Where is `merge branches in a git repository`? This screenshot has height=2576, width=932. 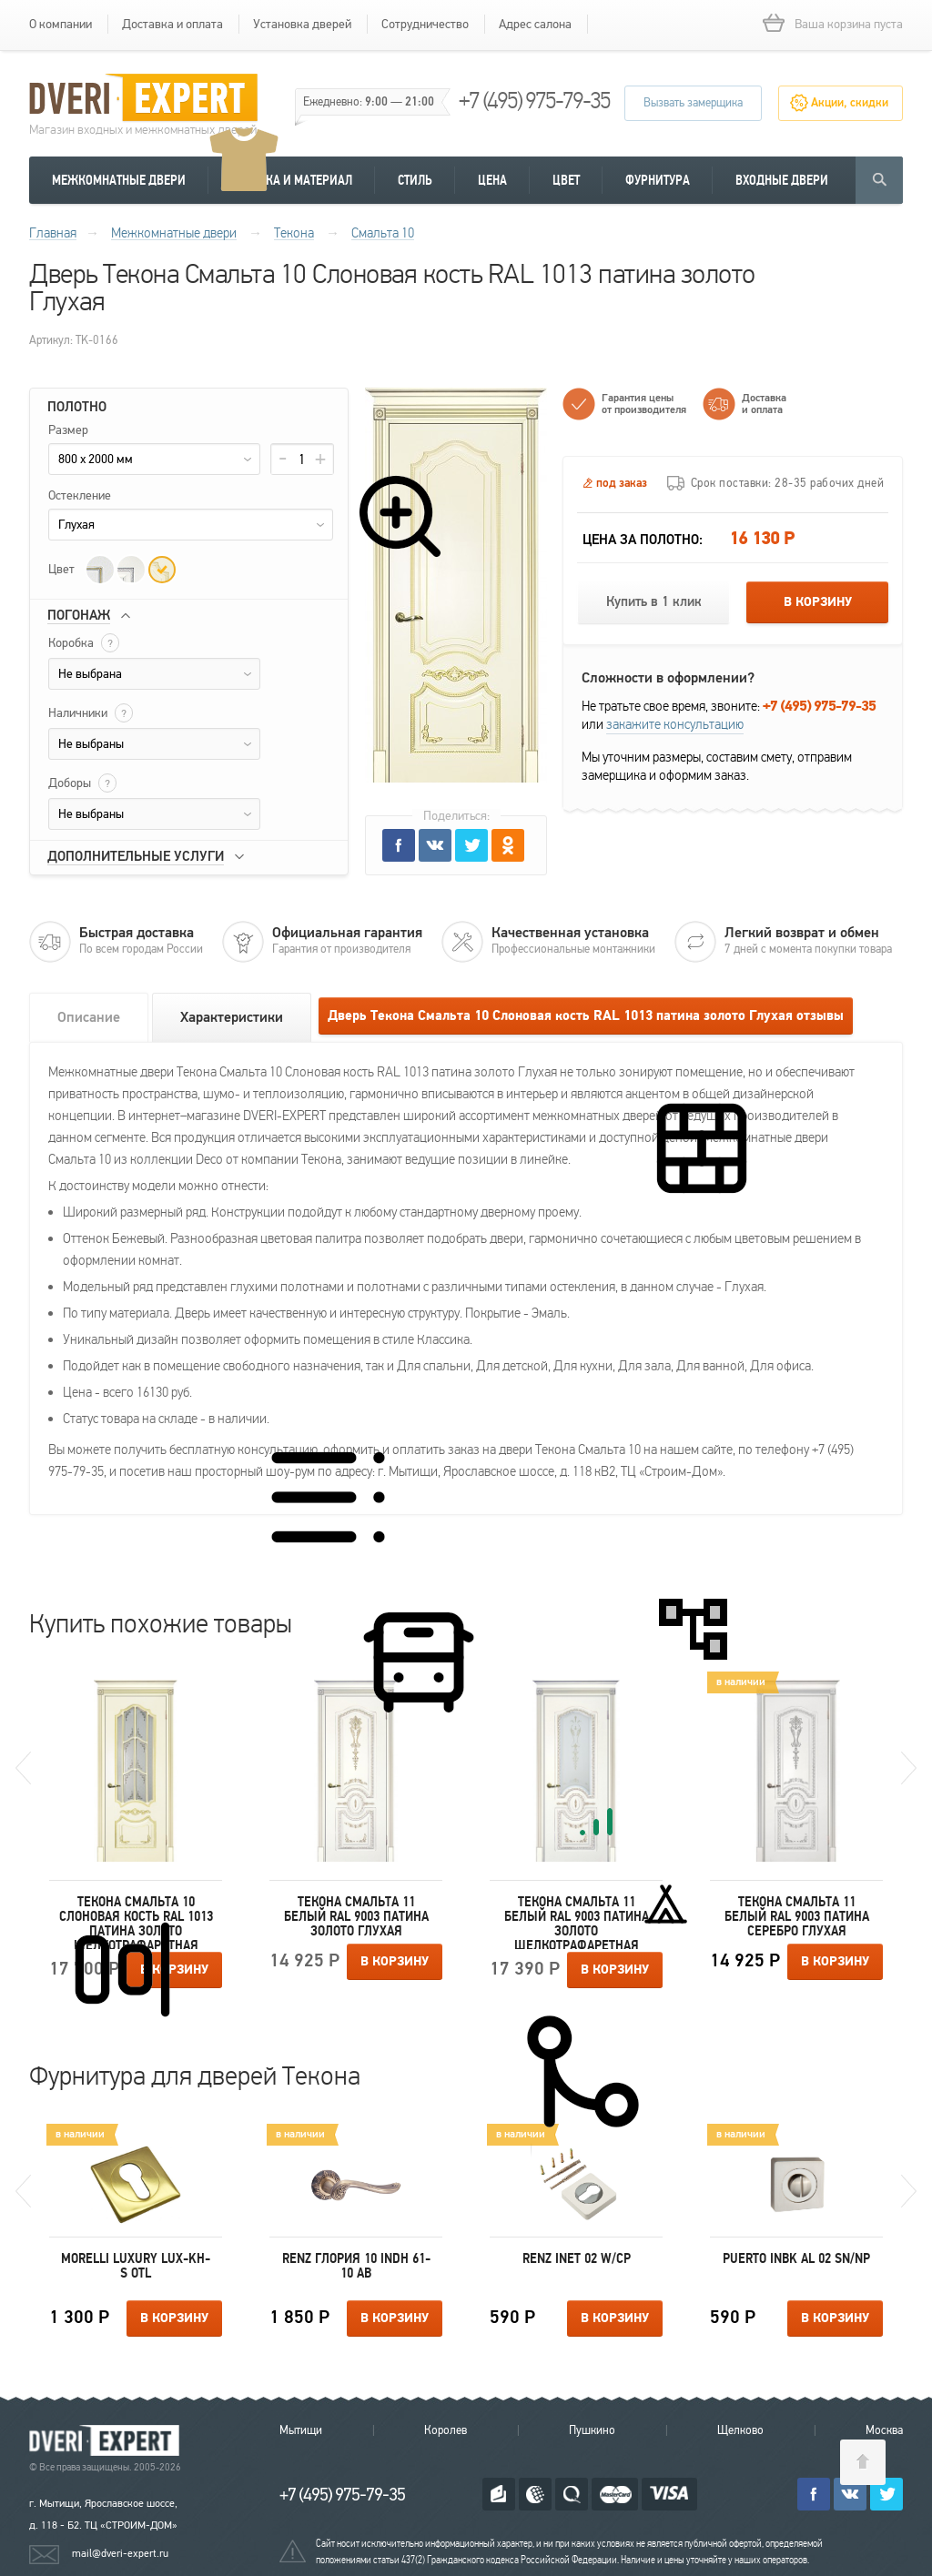
merge branches in a git repository is located at coordinates (582, 2071).